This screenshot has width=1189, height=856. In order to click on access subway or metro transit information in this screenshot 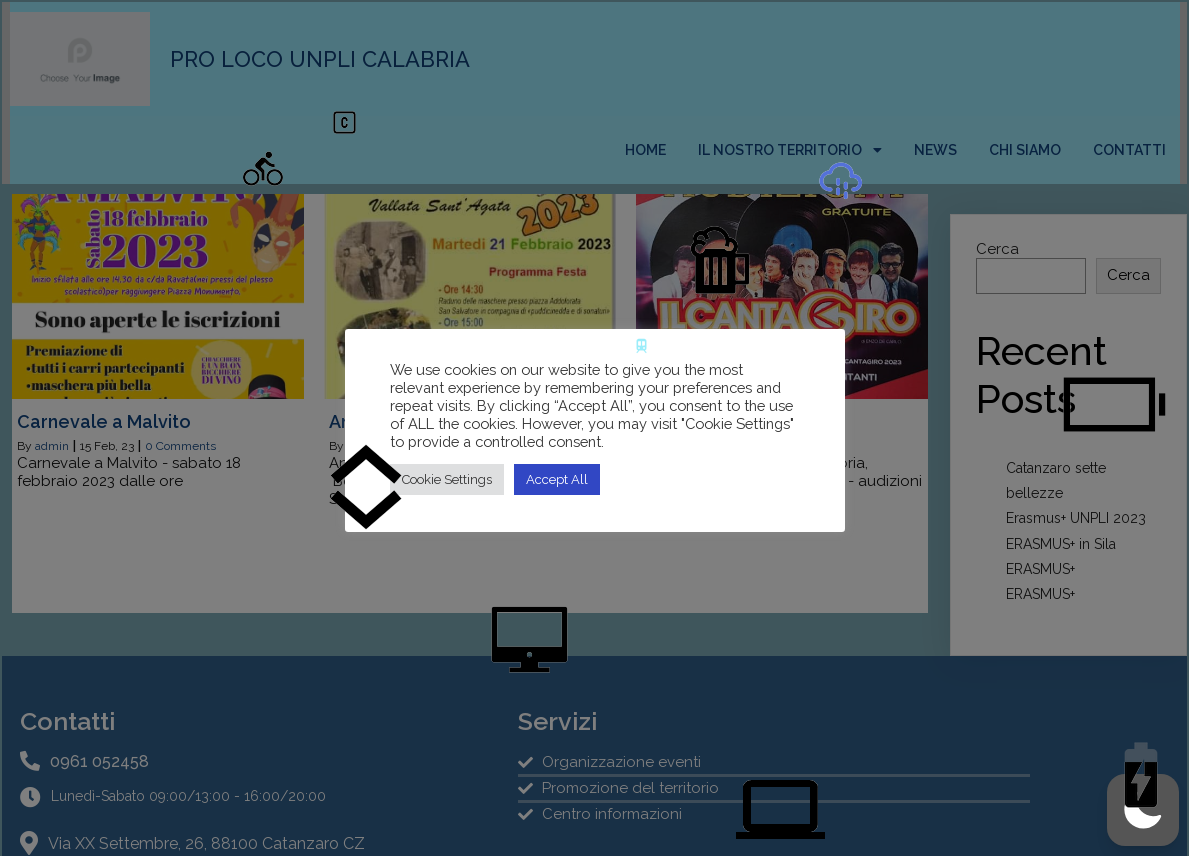, I will do `click(641, 345)`.